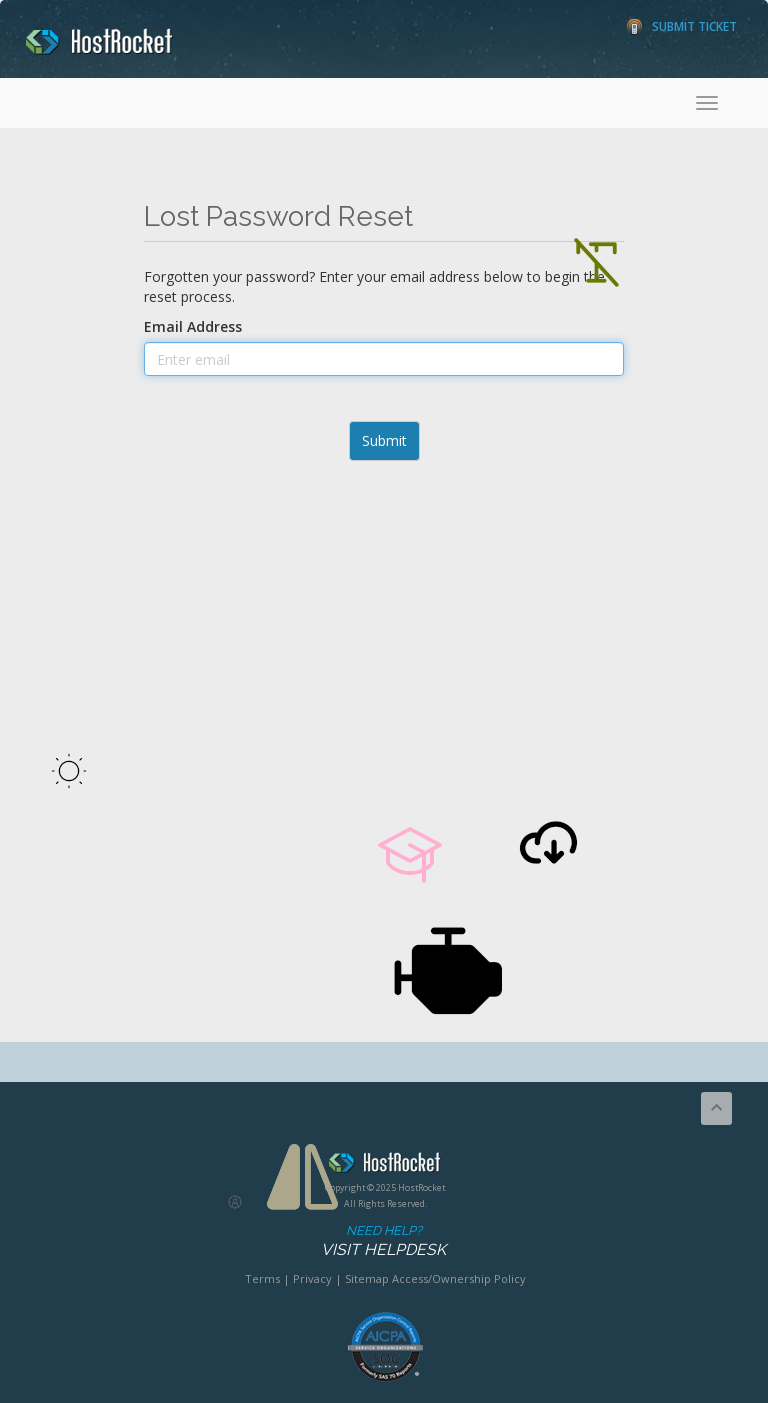  I want to click on flip image horizontally, so click(302, 1179).